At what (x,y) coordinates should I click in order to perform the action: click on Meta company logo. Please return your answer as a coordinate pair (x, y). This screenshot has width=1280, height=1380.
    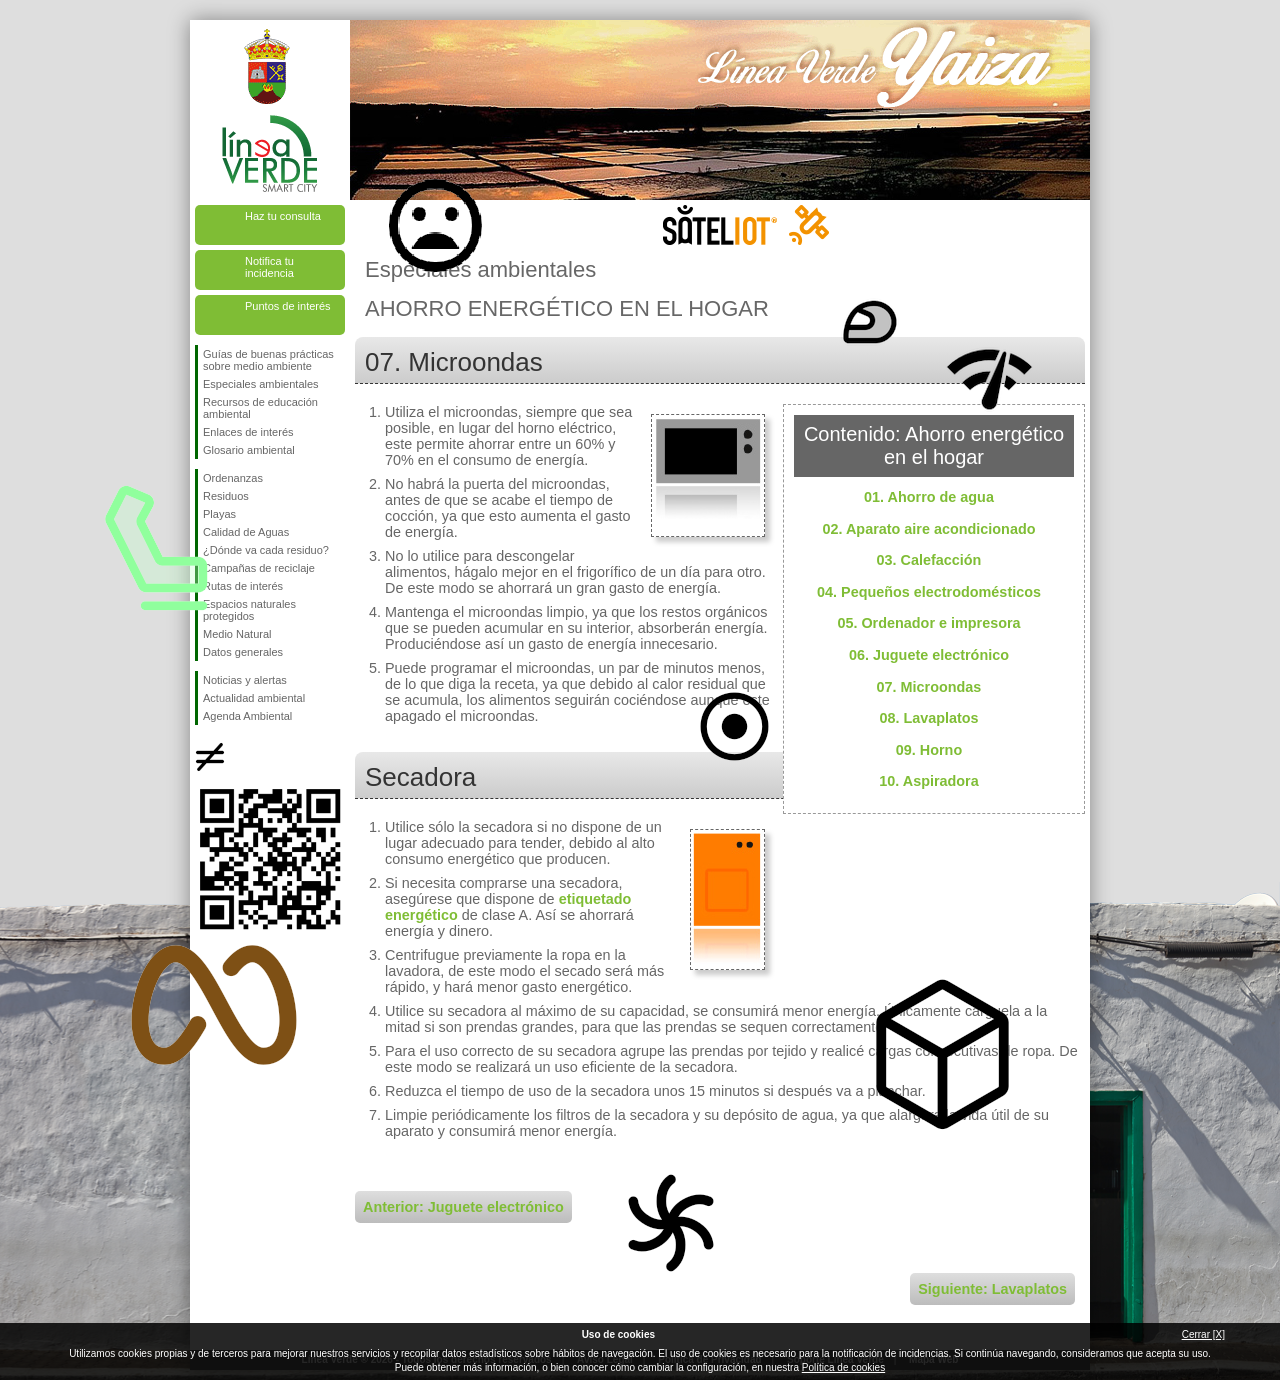
    Looking at the image, I should click on (214, 1005).